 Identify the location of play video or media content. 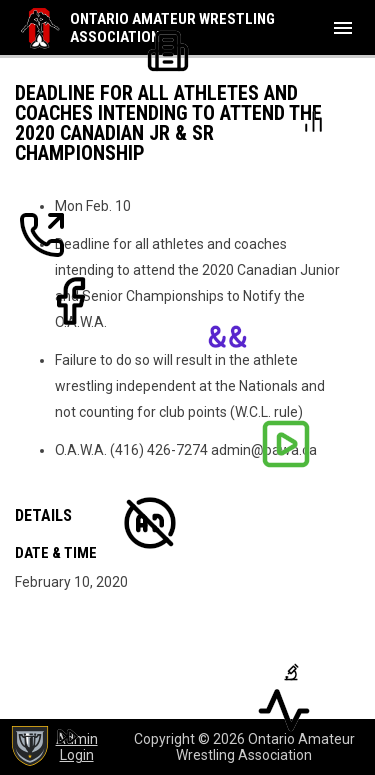
(286, 444).